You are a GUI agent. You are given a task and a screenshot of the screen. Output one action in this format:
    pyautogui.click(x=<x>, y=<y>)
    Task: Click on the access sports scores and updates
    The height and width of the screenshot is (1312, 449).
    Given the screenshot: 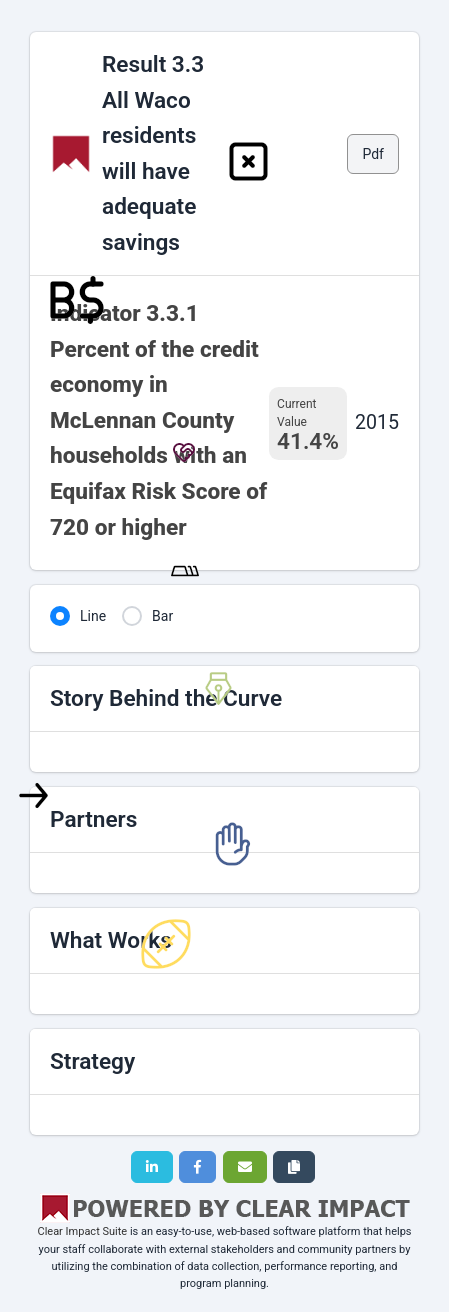 What is the action you would take?
    pyautogui.click(x=166, y=944)
    